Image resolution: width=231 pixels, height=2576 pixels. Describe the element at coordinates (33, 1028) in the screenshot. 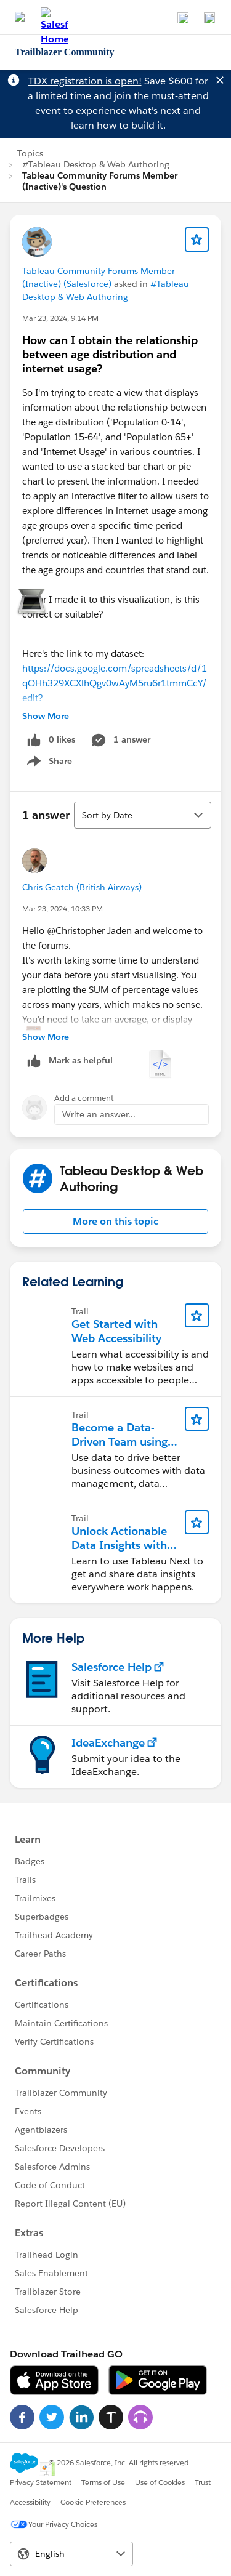

I see `connect to a wireless bluetooth keyboard` at that location.